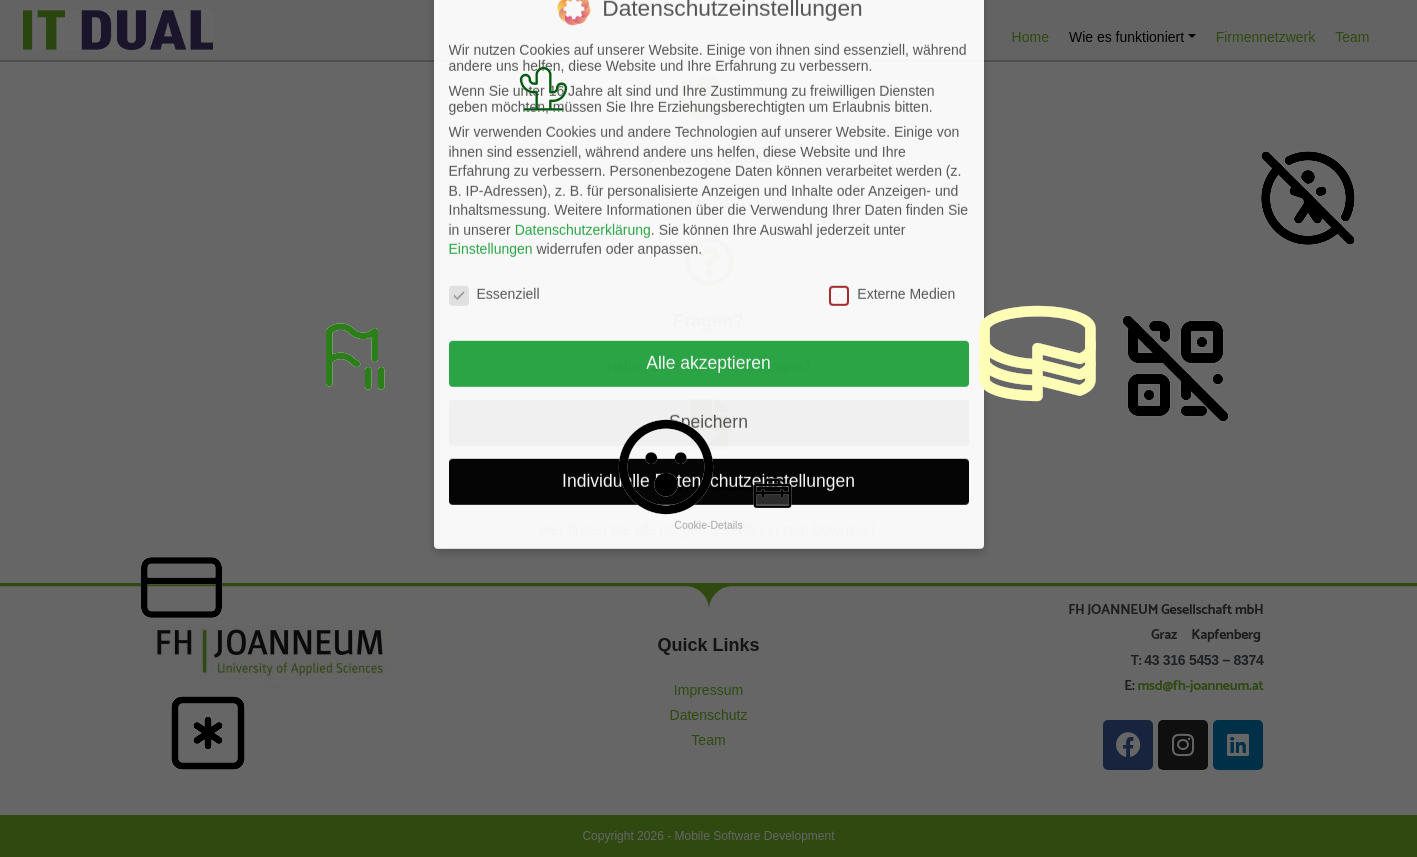 The width and height of the screenshot is (1417, 857). I want to click on QR code scanning is disabled, so click(1175, 368).